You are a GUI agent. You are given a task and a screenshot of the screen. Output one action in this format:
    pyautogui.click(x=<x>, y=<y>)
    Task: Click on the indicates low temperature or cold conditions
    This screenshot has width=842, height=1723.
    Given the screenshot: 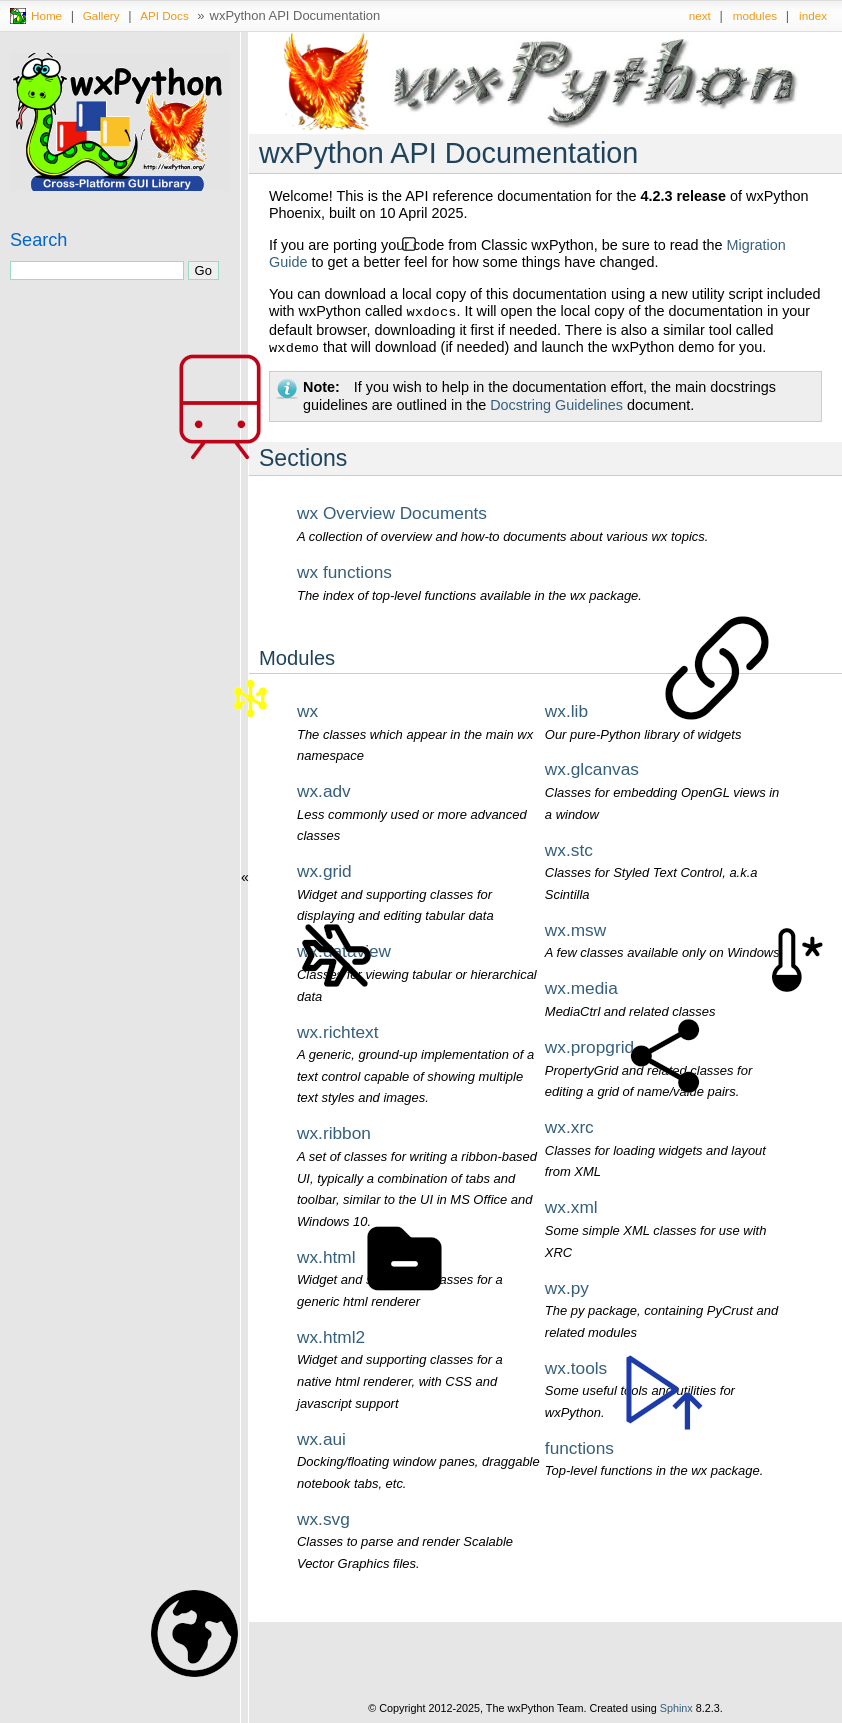 What is the action you would take?
    pyautogui.click(x=789, y=960)
    